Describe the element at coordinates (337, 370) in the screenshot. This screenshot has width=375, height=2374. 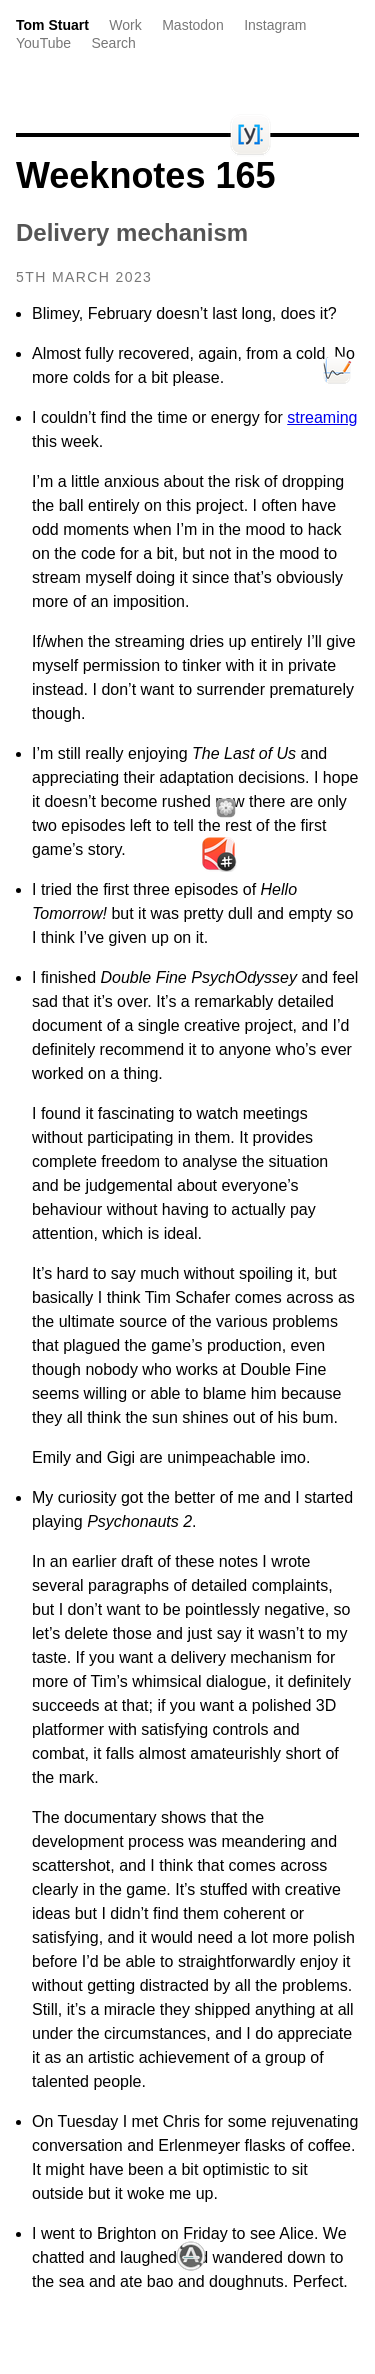
I see `open plots graphing application` at that location.